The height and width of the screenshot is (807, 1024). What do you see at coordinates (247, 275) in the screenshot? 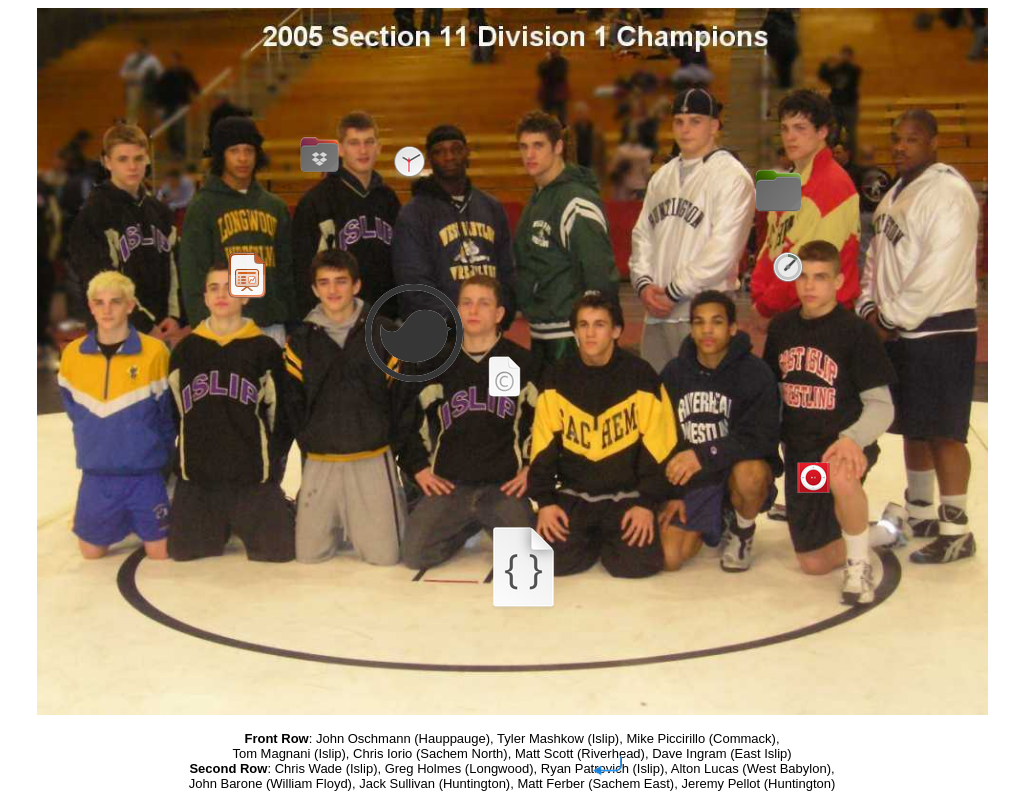
I see `open a presentation template file` at bounding box center [247, 275].